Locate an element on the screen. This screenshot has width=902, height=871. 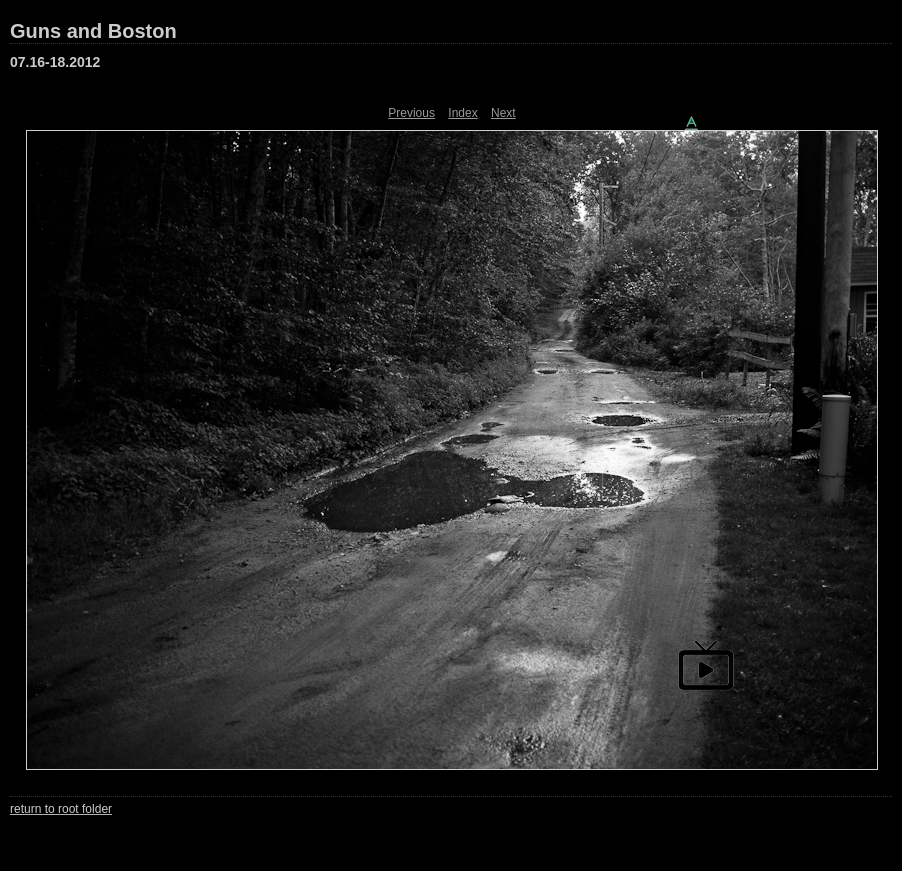
apply underline formatting to text is located at coordinates (691, 123).